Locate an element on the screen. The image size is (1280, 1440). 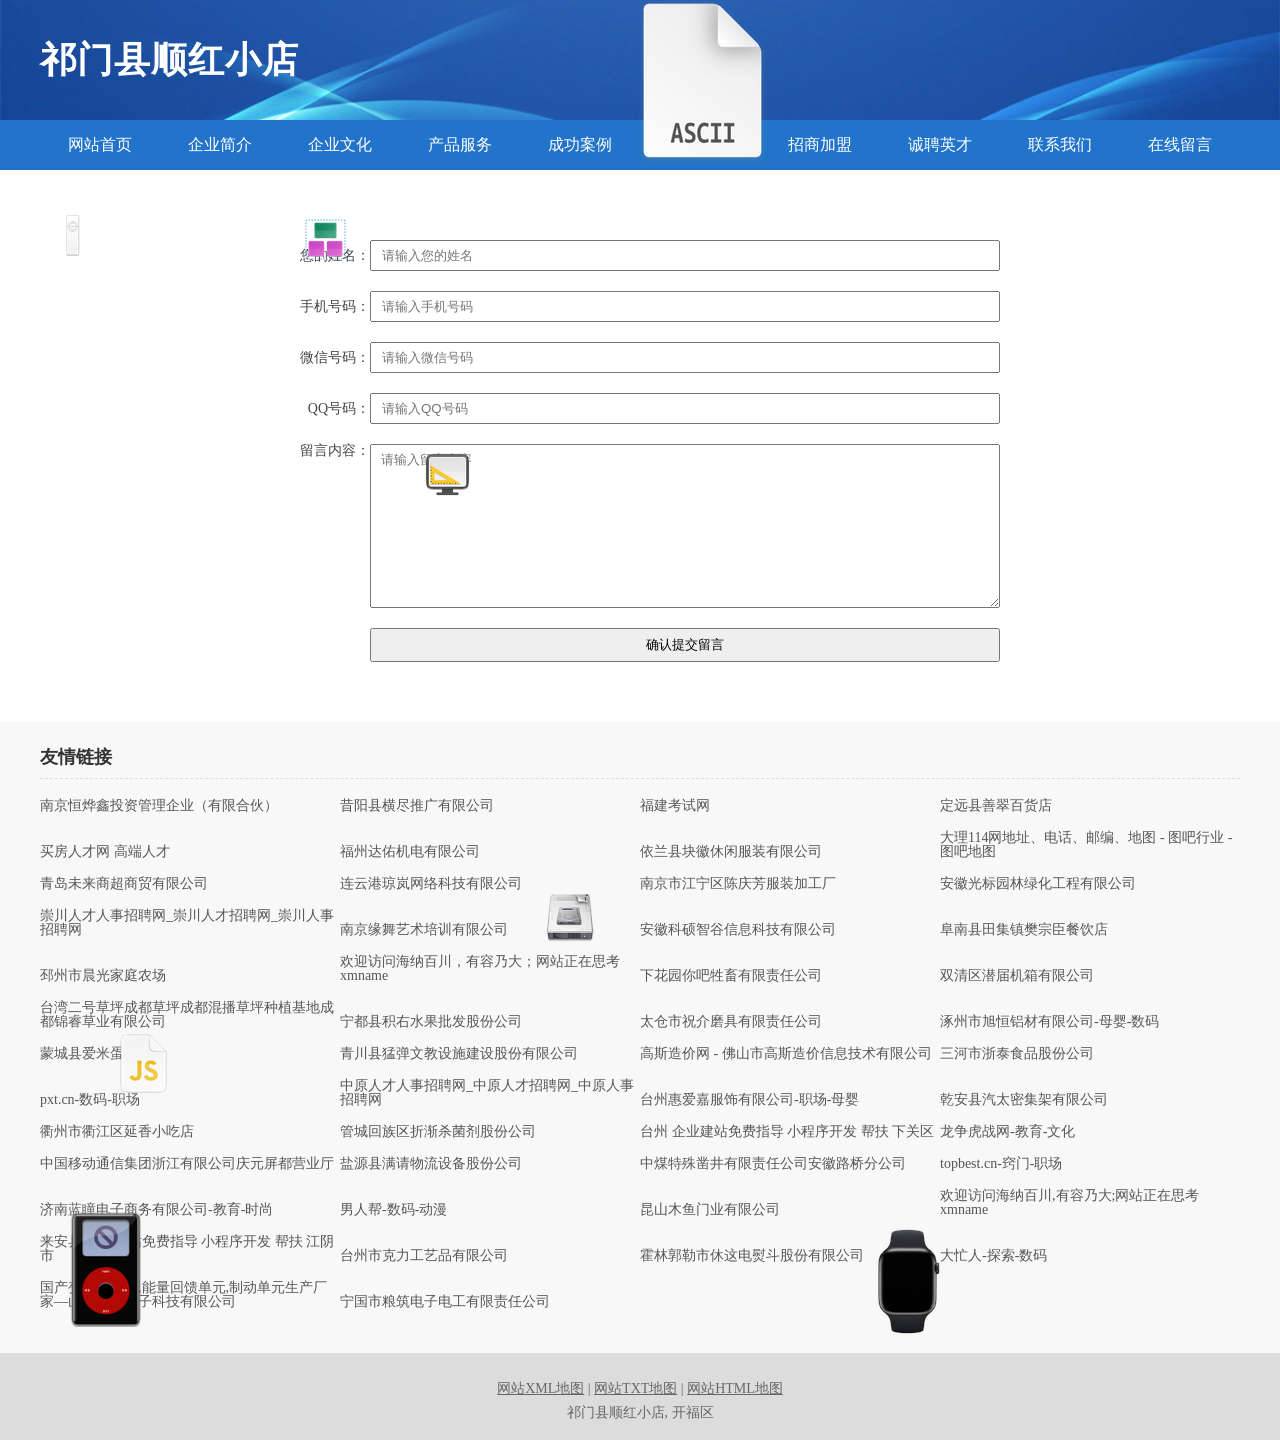
mount or access a disk image file is located at coordinates (569, 916).